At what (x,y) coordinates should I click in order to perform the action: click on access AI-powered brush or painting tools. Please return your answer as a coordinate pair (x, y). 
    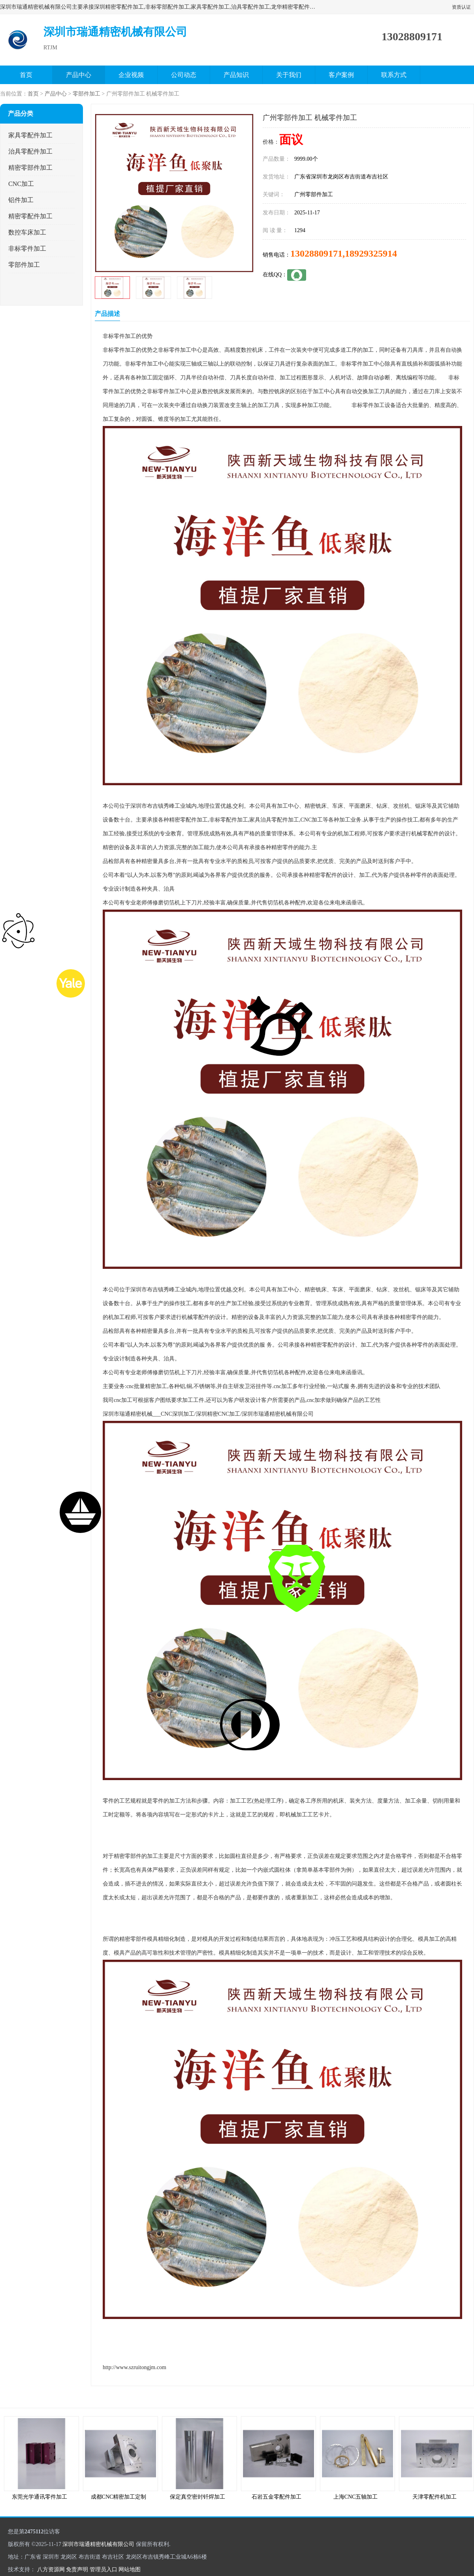
    Looking at the image, I should click on (281, 1030).